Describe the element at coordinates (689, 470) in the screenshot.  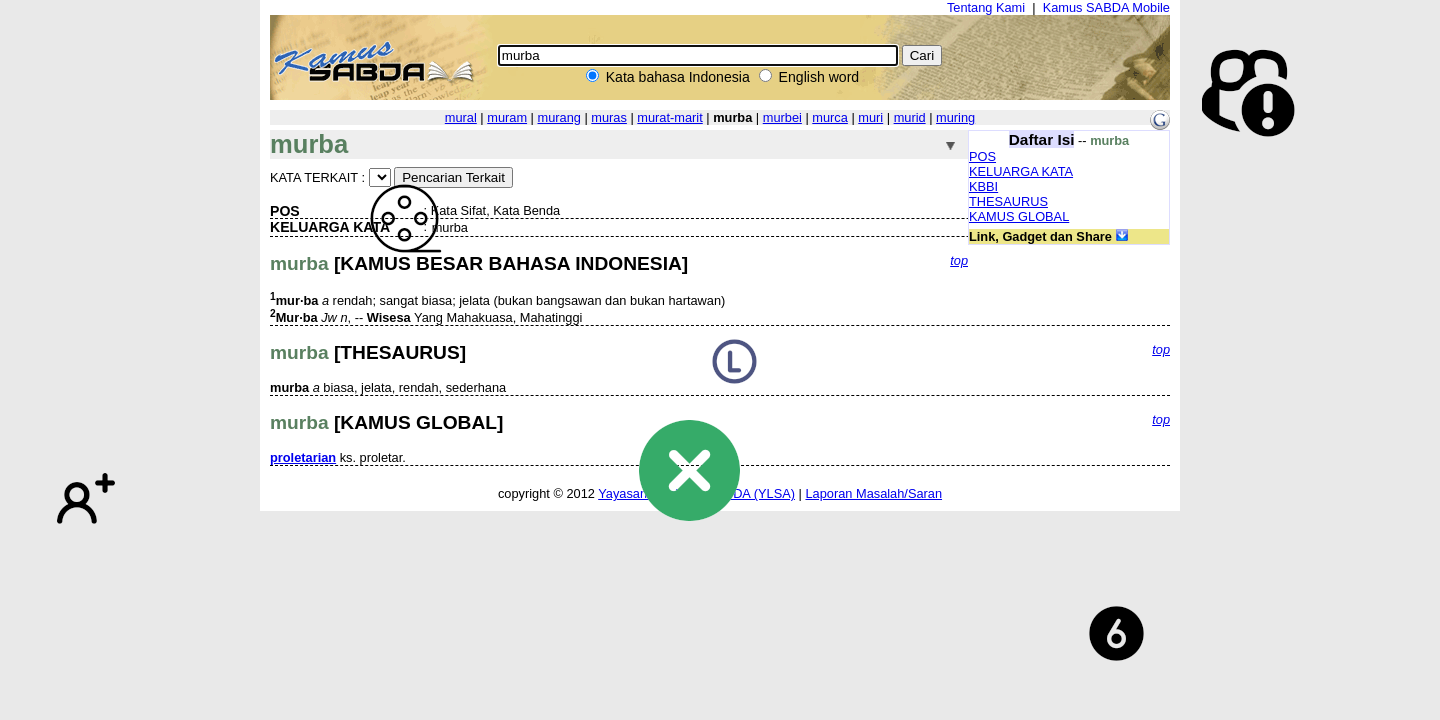
I see `close or dismiss a dialog` at that location.